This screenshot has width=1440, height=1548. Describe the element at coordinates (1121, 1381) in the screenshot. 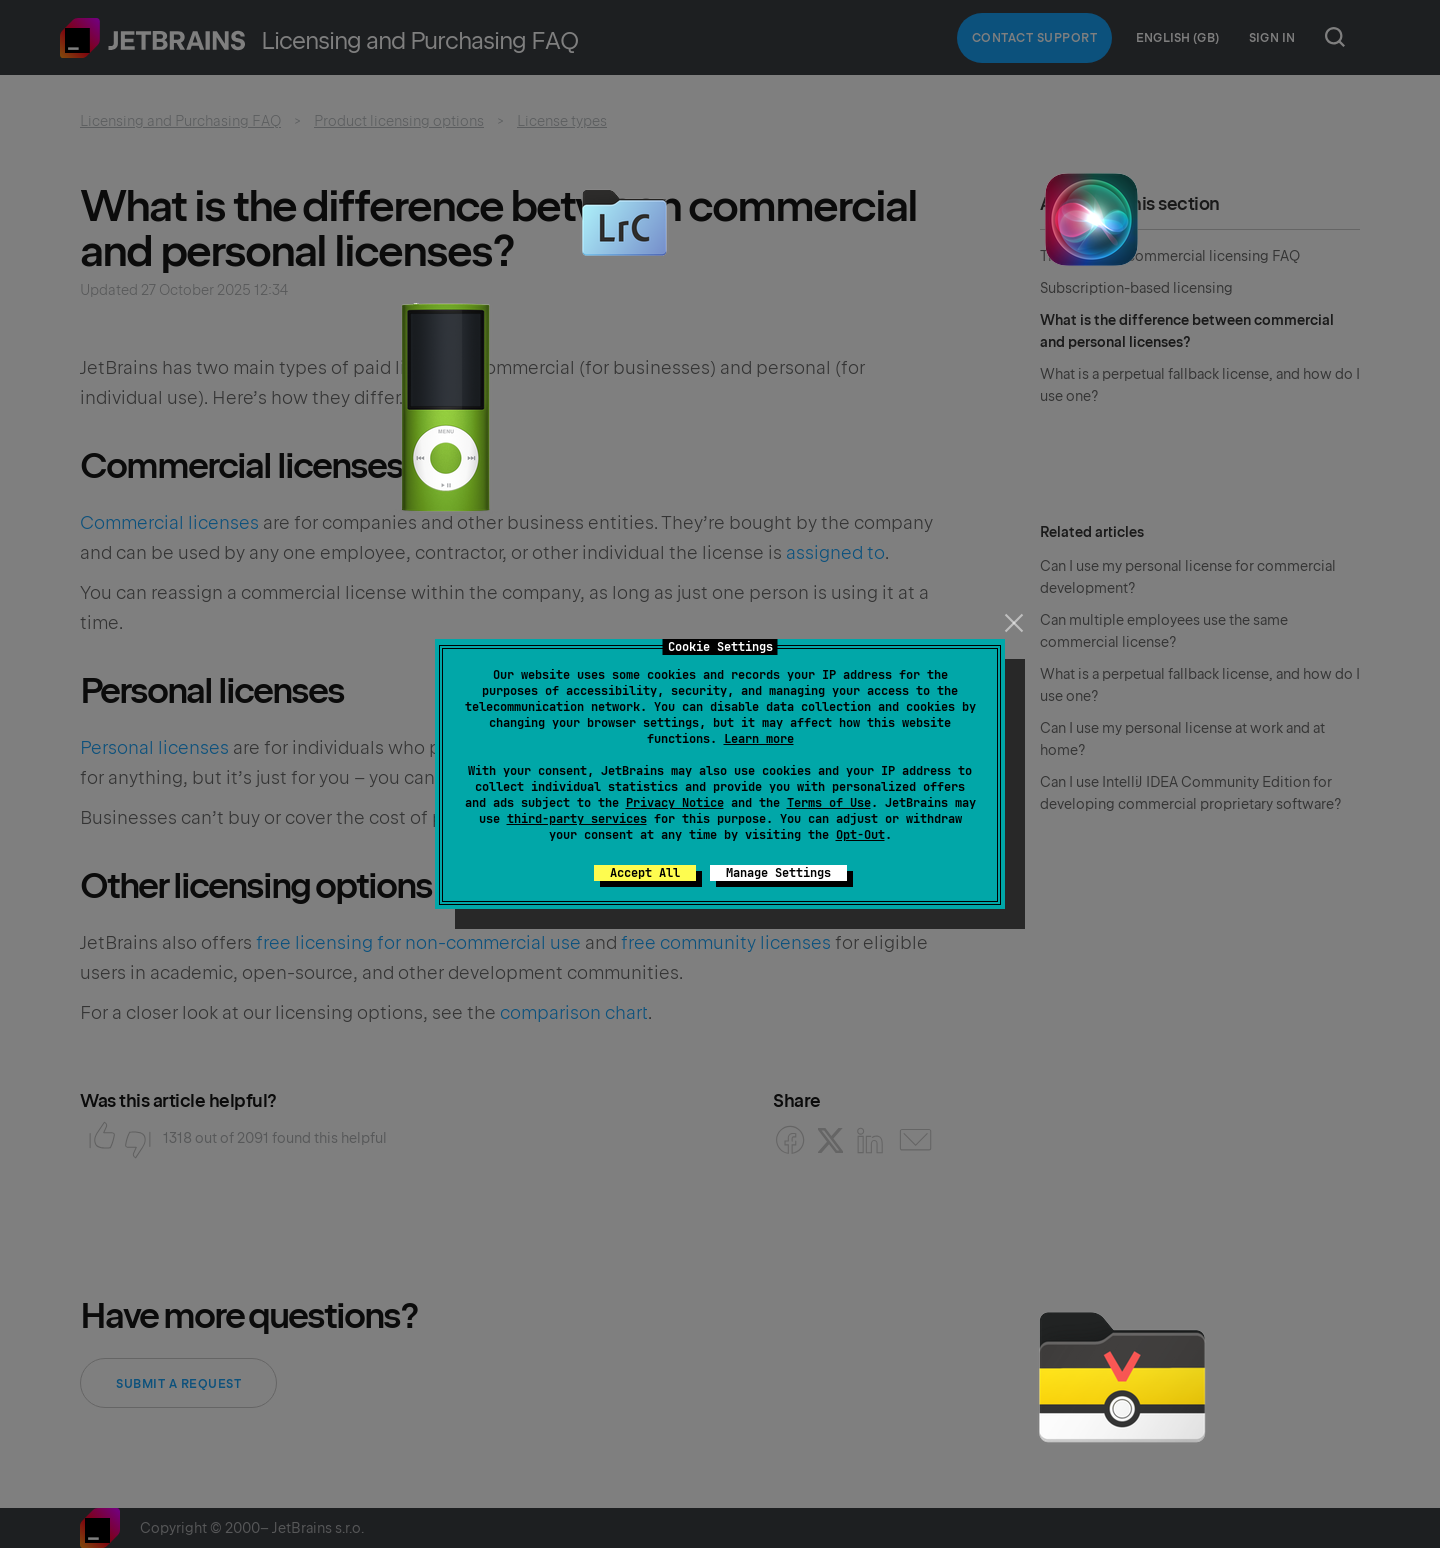

I see `folder containing pokémon level ball assets` at that location.